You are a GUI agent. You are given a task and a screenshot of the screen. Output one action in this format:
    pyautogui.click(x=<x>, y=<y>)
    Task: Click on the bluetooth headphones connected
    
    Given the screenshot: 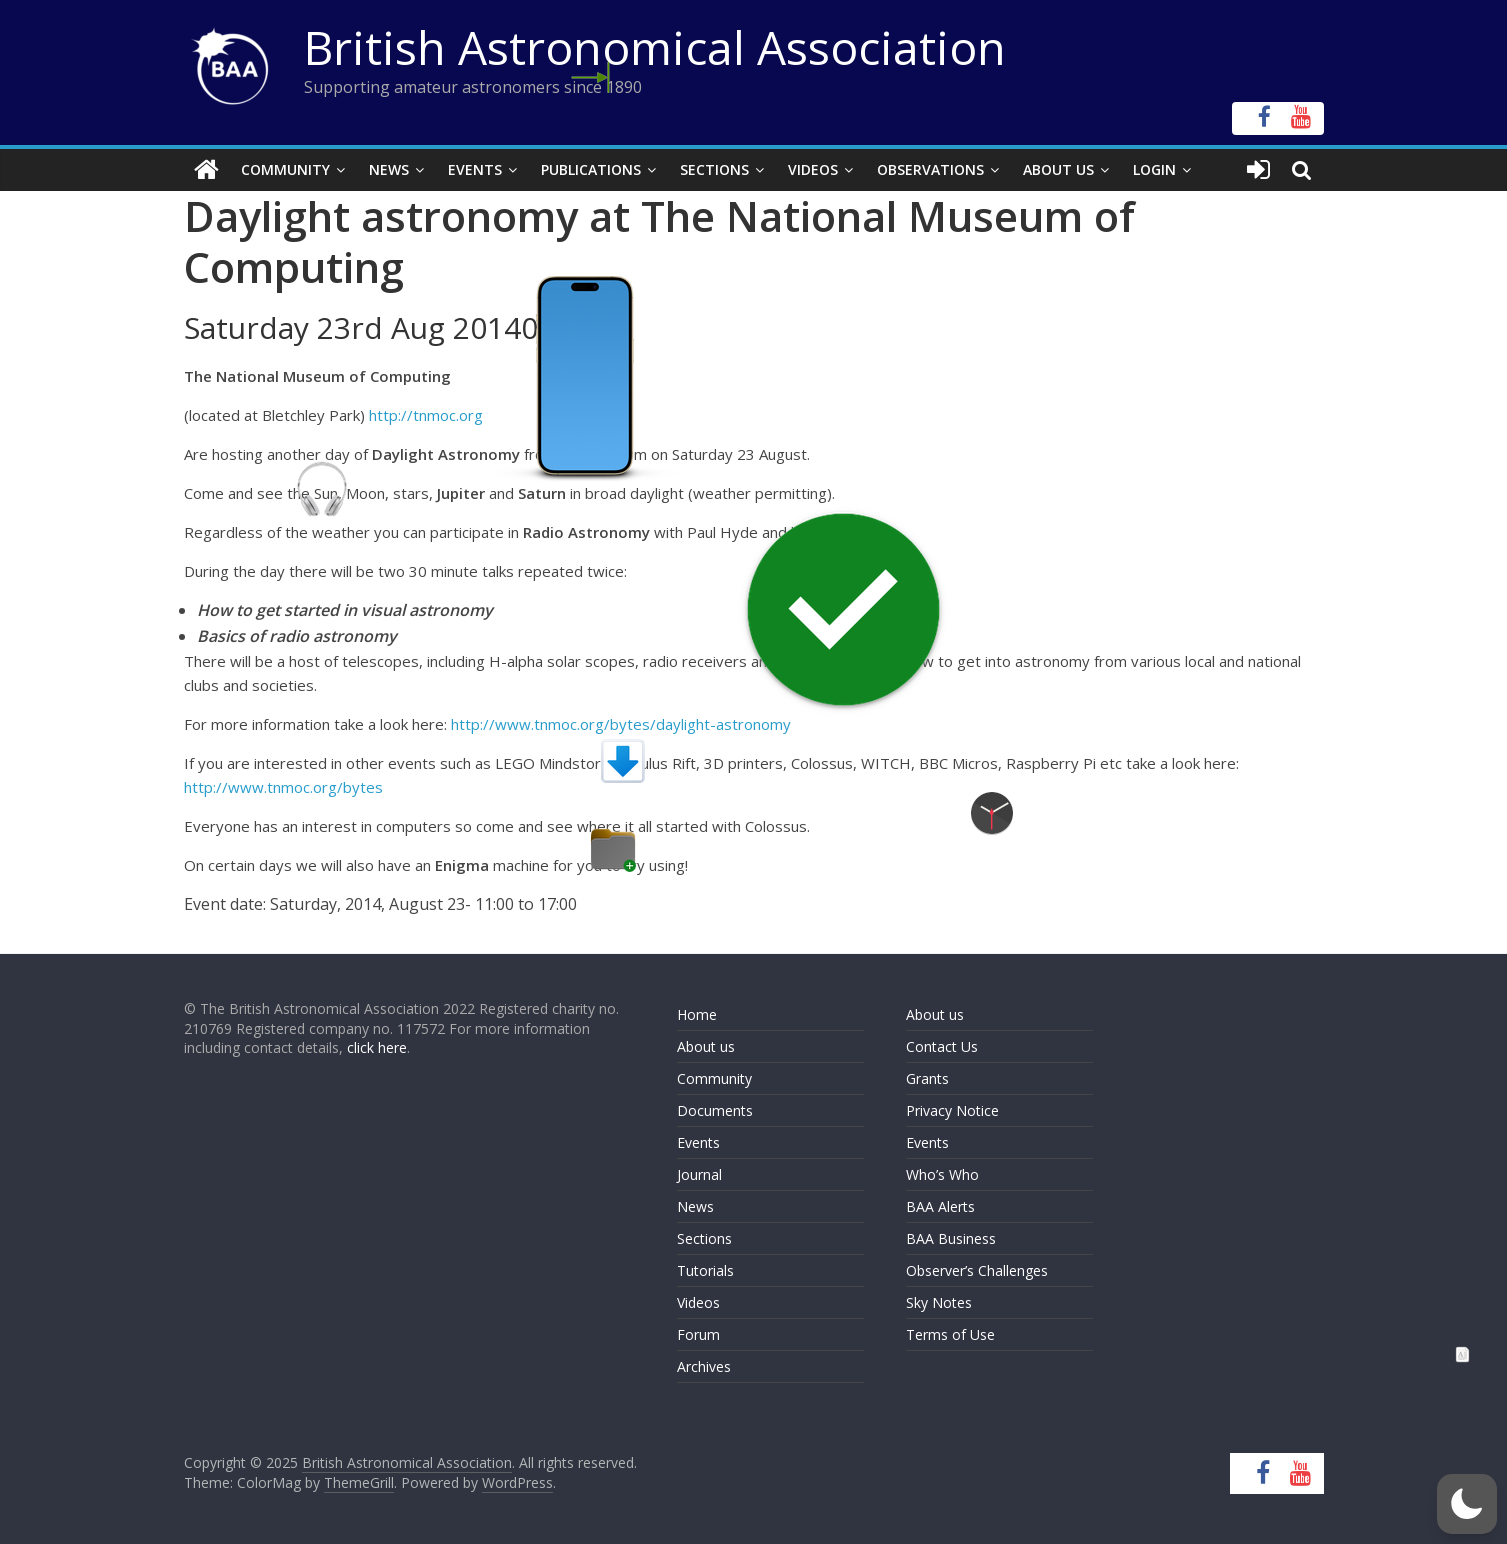 What is the action you would take?
    pyautogui.click(x=322, y=489)
    